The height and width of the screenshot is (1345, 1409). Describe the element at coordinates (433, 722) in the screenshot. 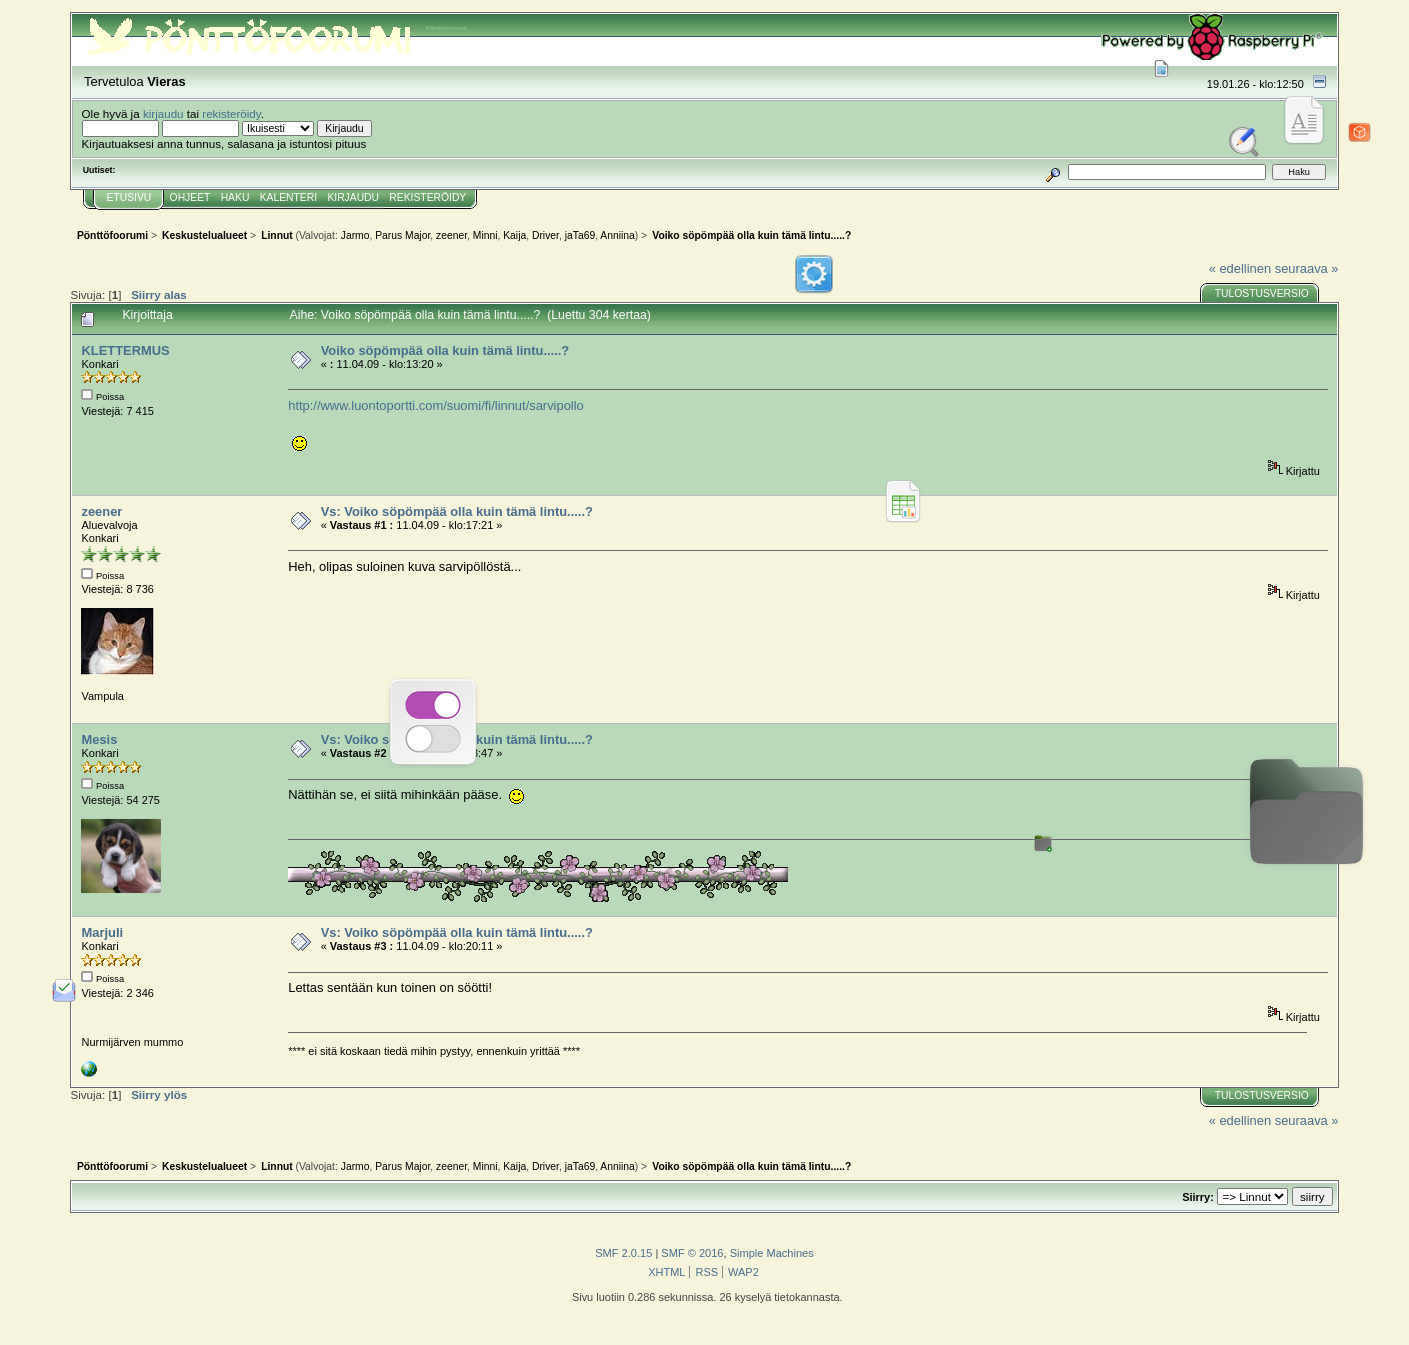

I see `open desktop preferences or settings` at that location.